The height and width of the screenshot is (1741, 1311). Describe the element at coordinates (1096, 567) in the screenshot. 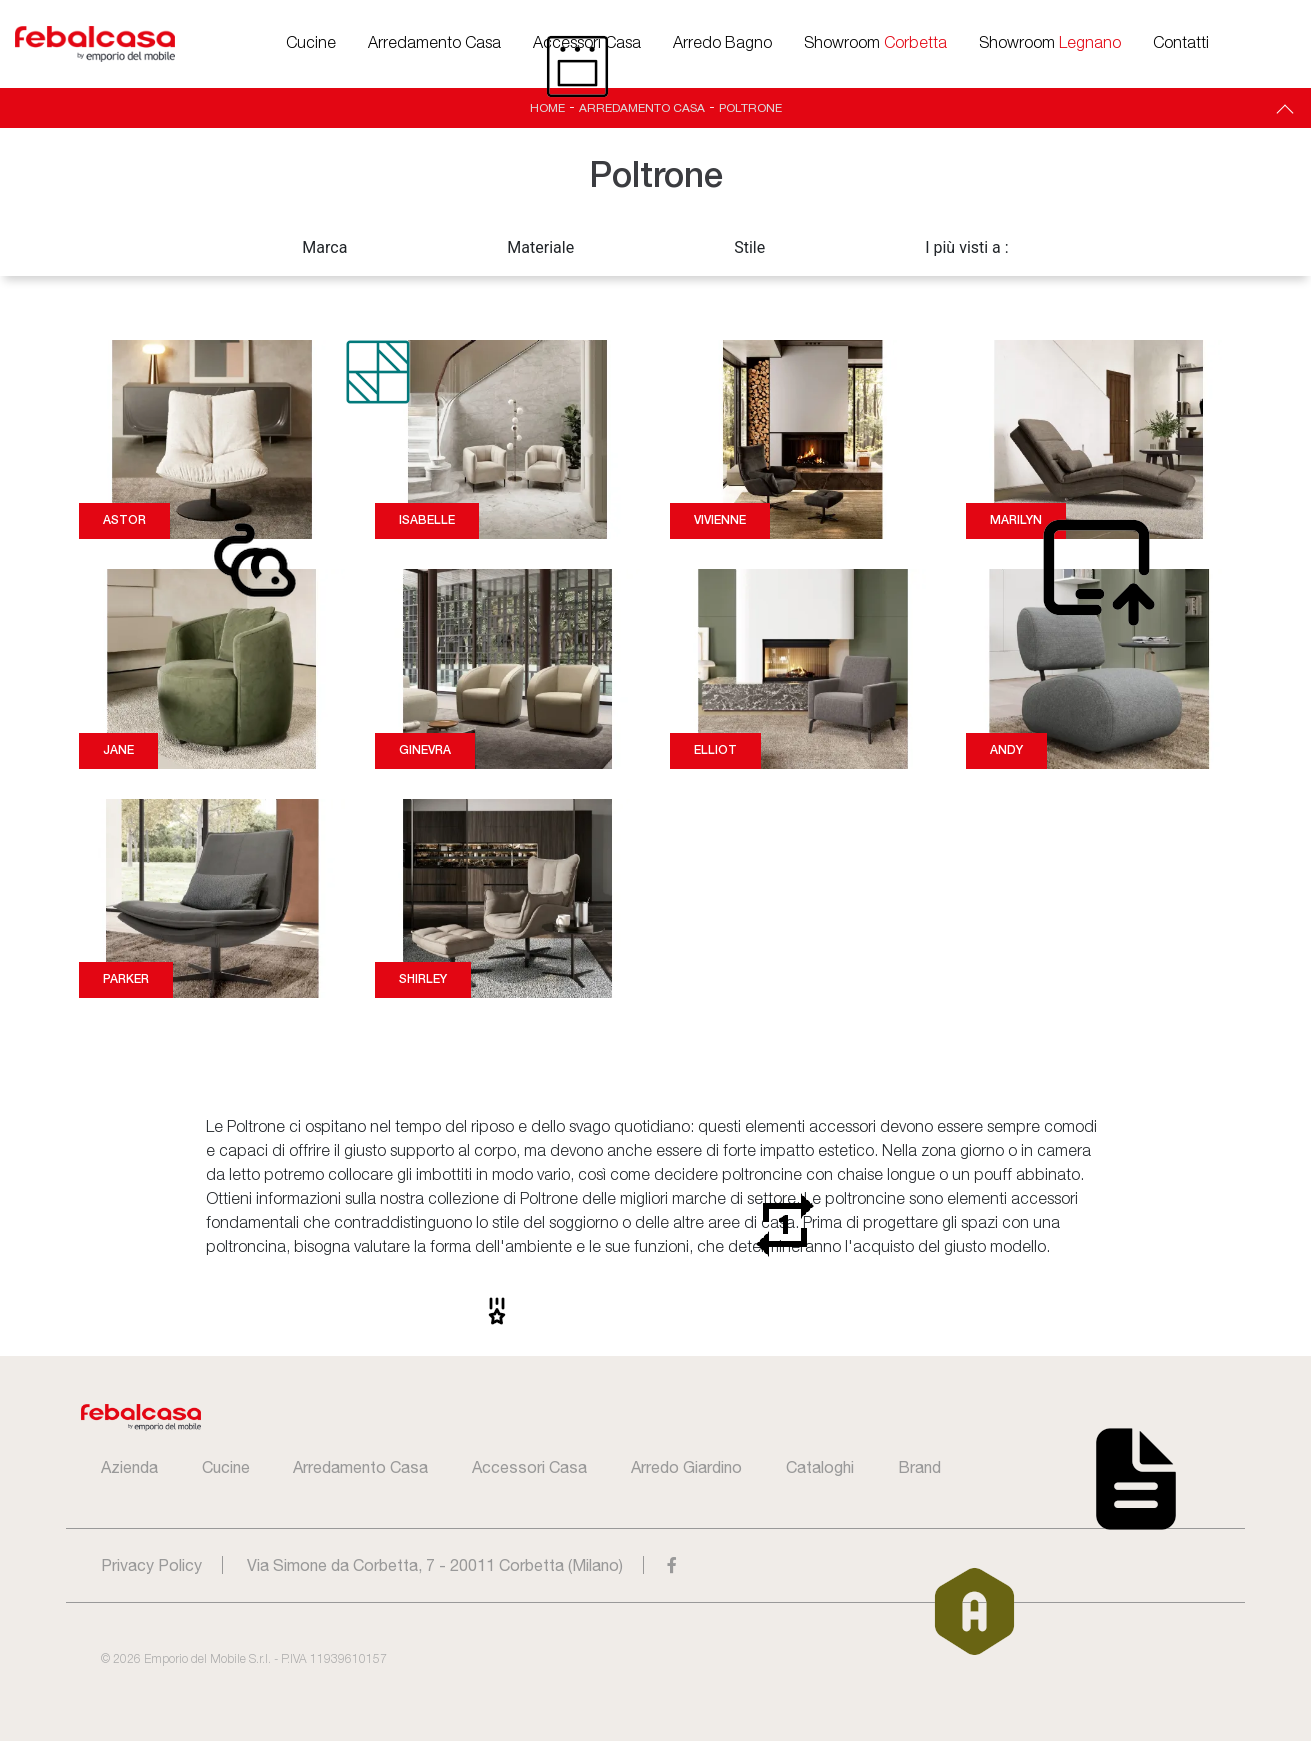

I see `upload content to tablet device` at that location.